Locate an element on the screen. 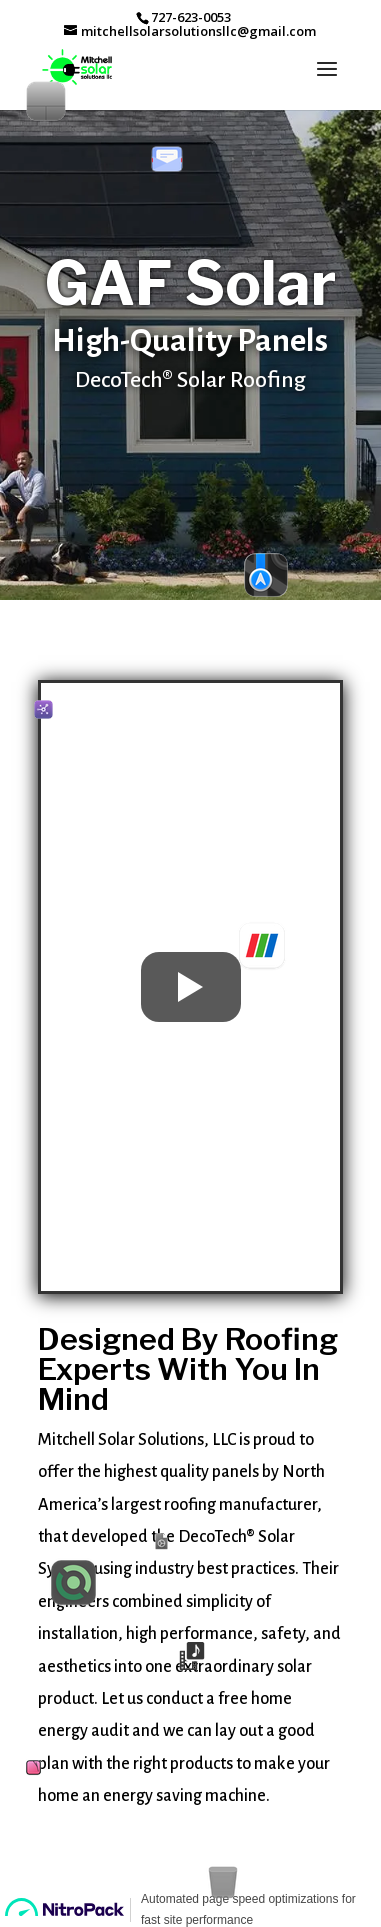  open bleachbit system cleaner app is located at coordinates (33, 1767).